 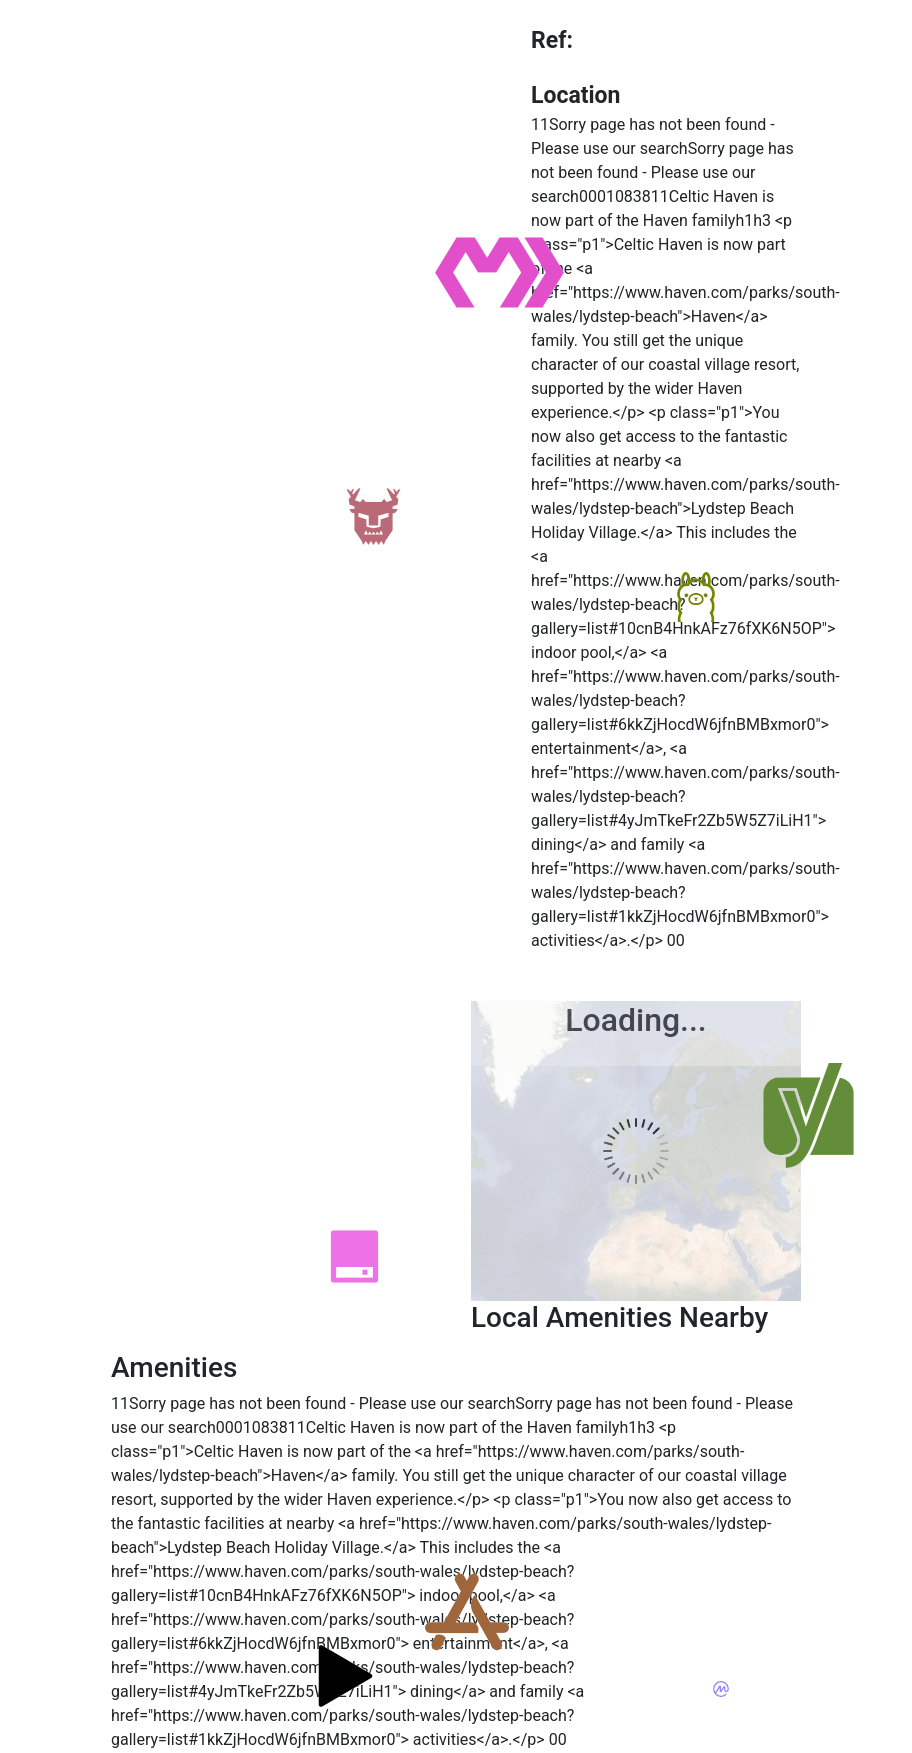 I want to click on turso database service logo, so click(x=373, y=516).